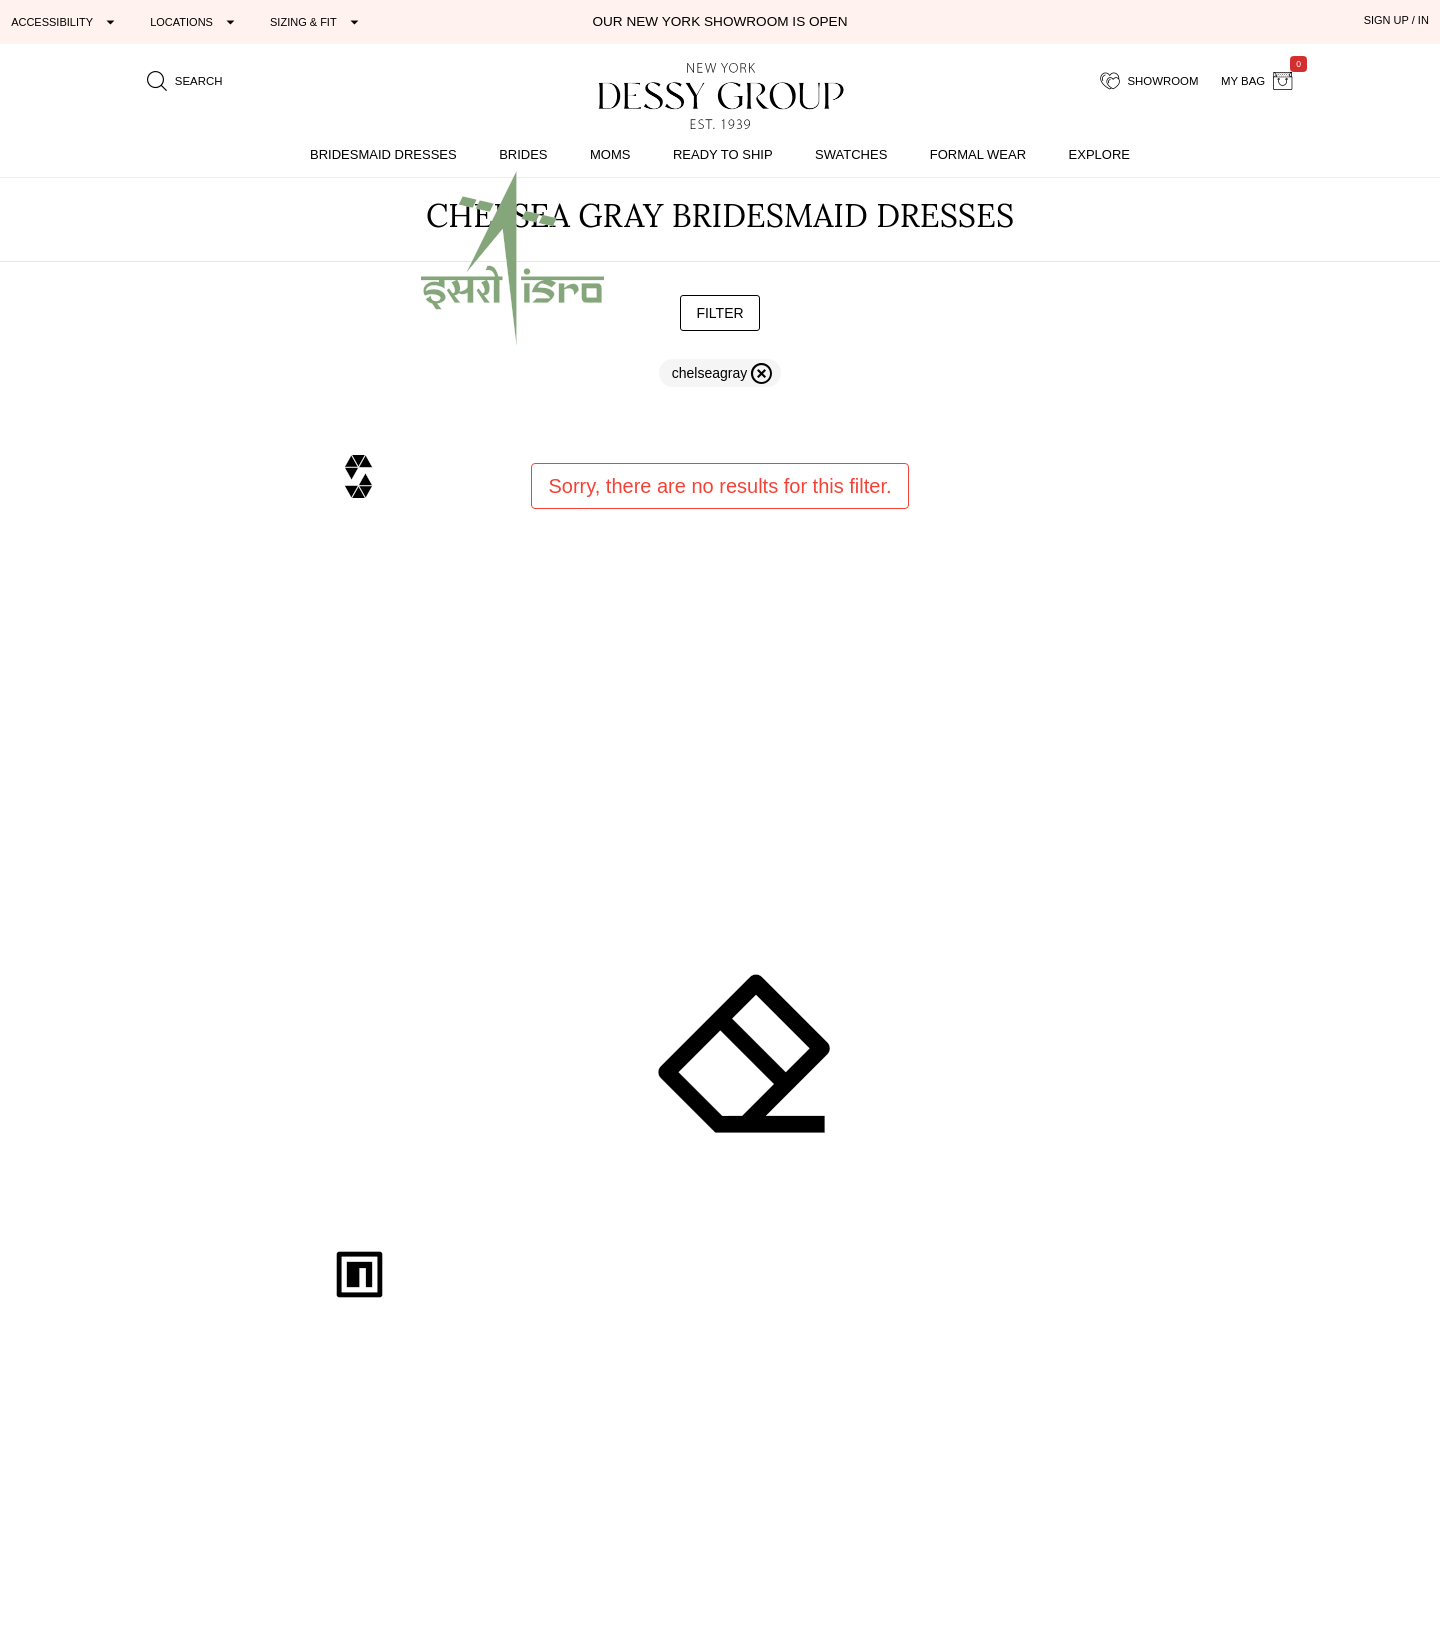 The height and width of the screenshot is (1635, 1440). I want to click on link to ISRO (Indian Space Research Organisation) website, so click(512, 258).